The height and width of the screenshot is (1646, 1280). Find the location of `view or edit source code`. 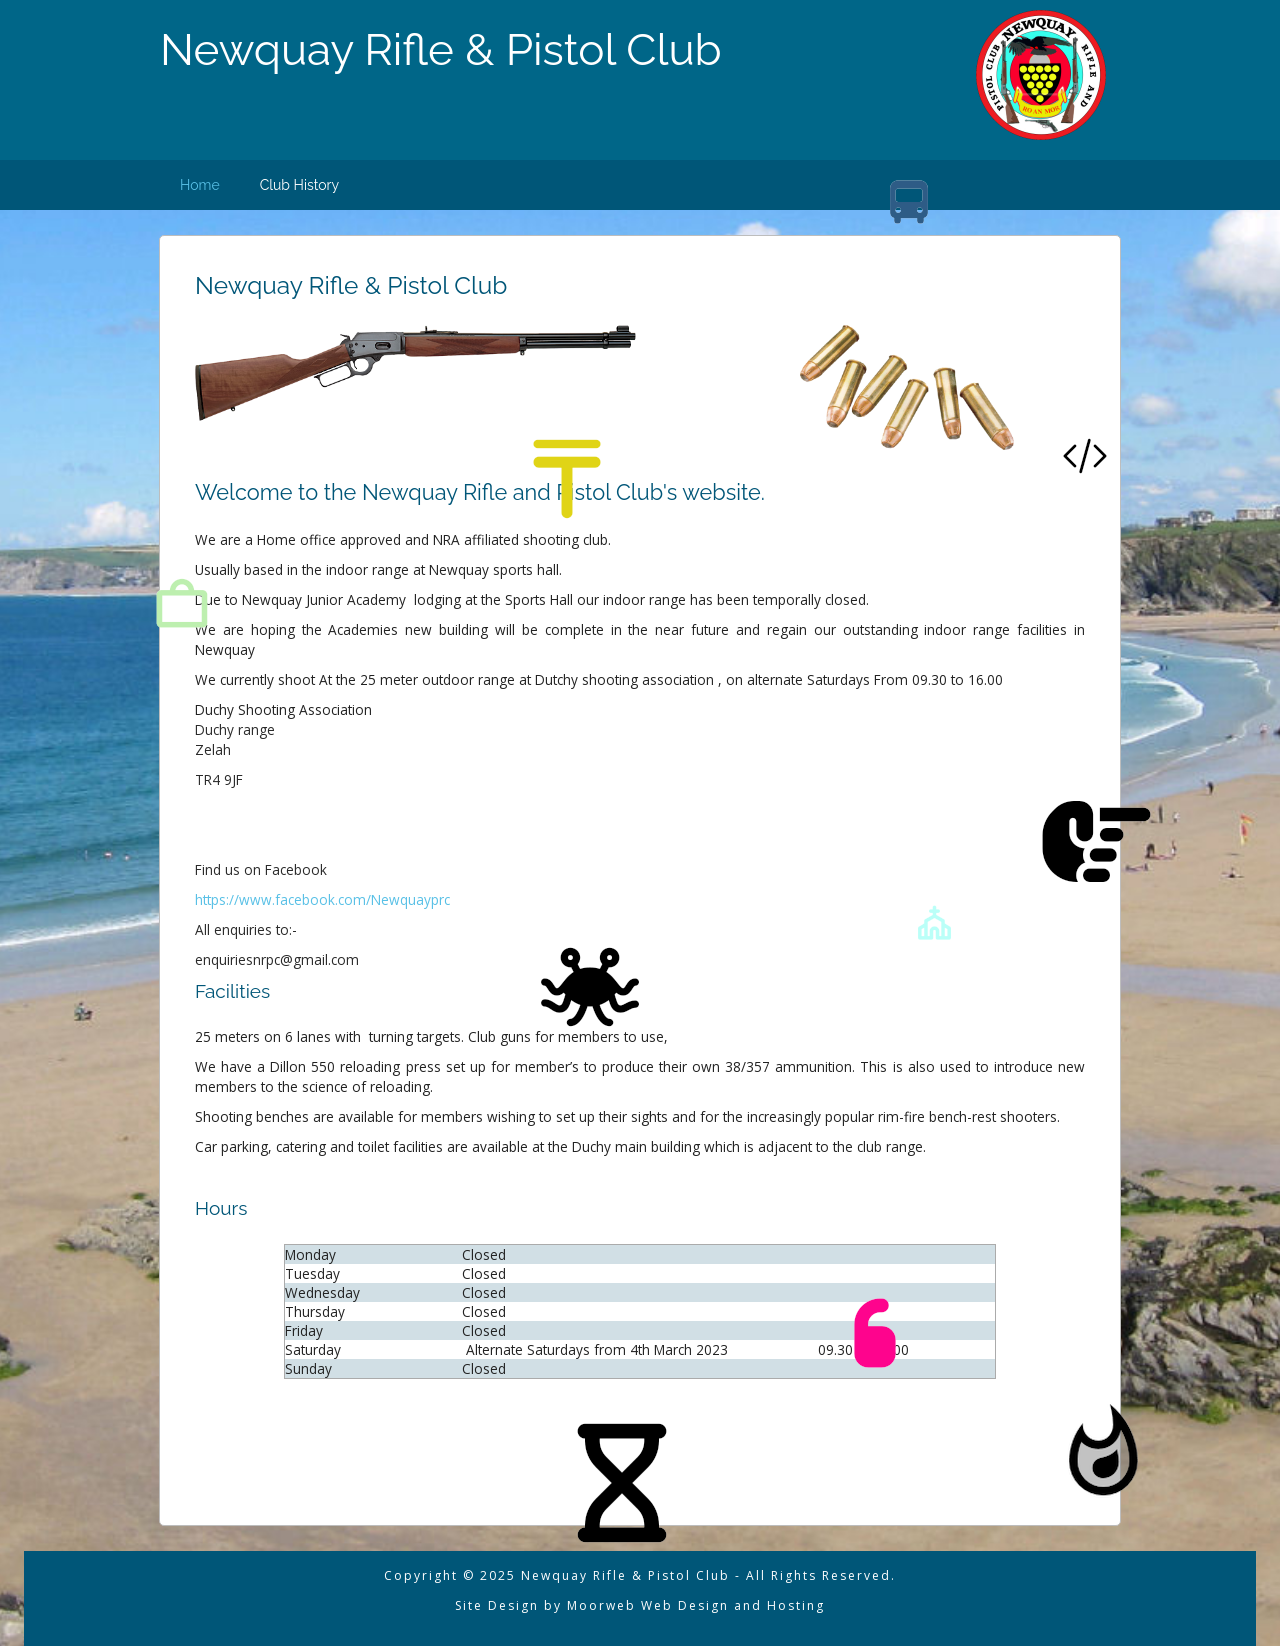

view or edit source code is located at coordinates (1085, 456).